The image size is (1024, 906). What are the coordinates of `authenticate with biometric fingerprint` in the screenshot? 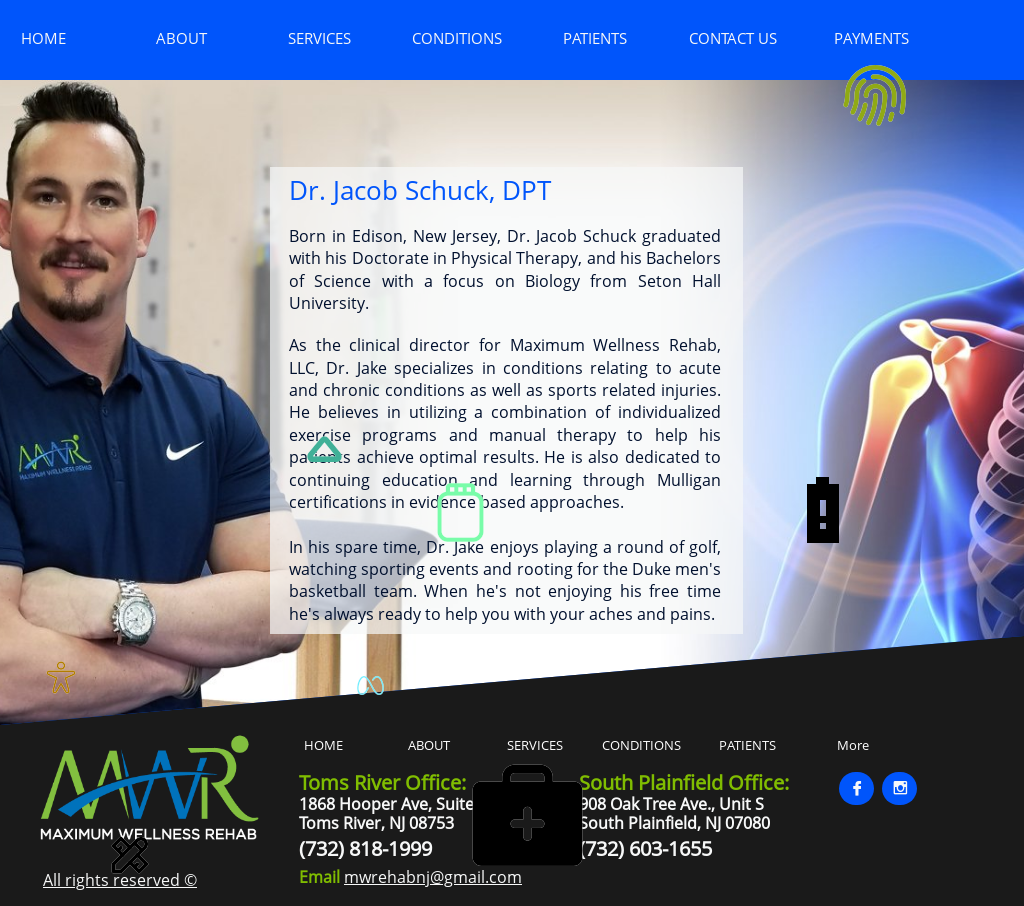 It's located at (875, 95).